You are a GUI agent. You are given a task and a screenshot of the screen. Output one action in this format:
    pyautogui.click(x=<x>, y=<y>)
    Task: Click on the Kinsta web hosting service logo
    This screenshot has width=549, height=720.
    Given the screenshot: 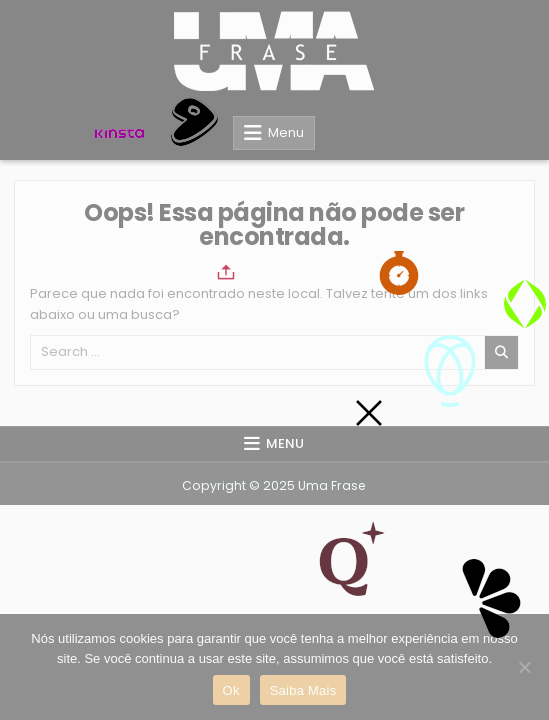 What is the action you would take?
    pyautogui.click(x=119, y=133)
    